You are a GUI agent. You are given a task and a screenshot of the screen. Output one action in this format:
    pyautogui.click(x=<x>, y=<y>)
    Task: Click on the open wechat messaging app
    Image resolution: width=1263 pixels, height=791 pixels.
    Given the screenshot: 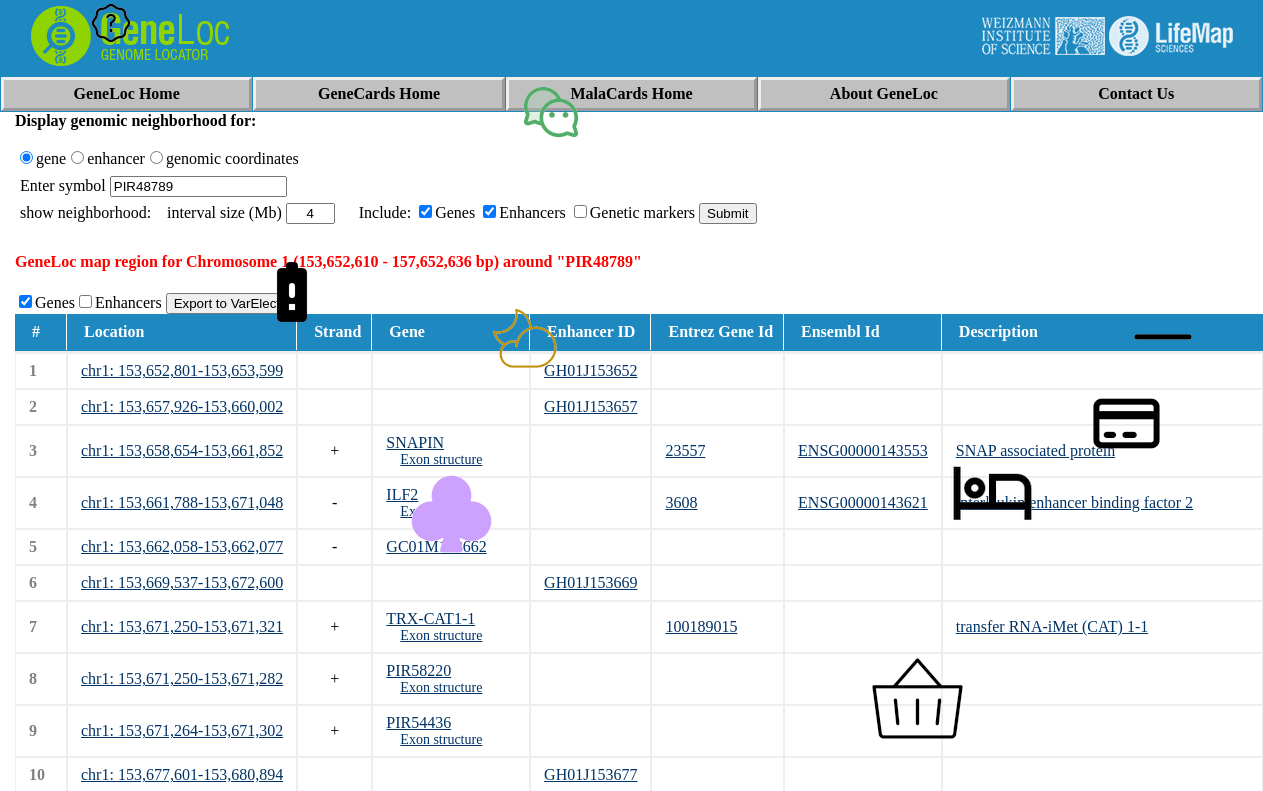 What is the action you would take?
    pyautogui.click(x=551, y=112)
    